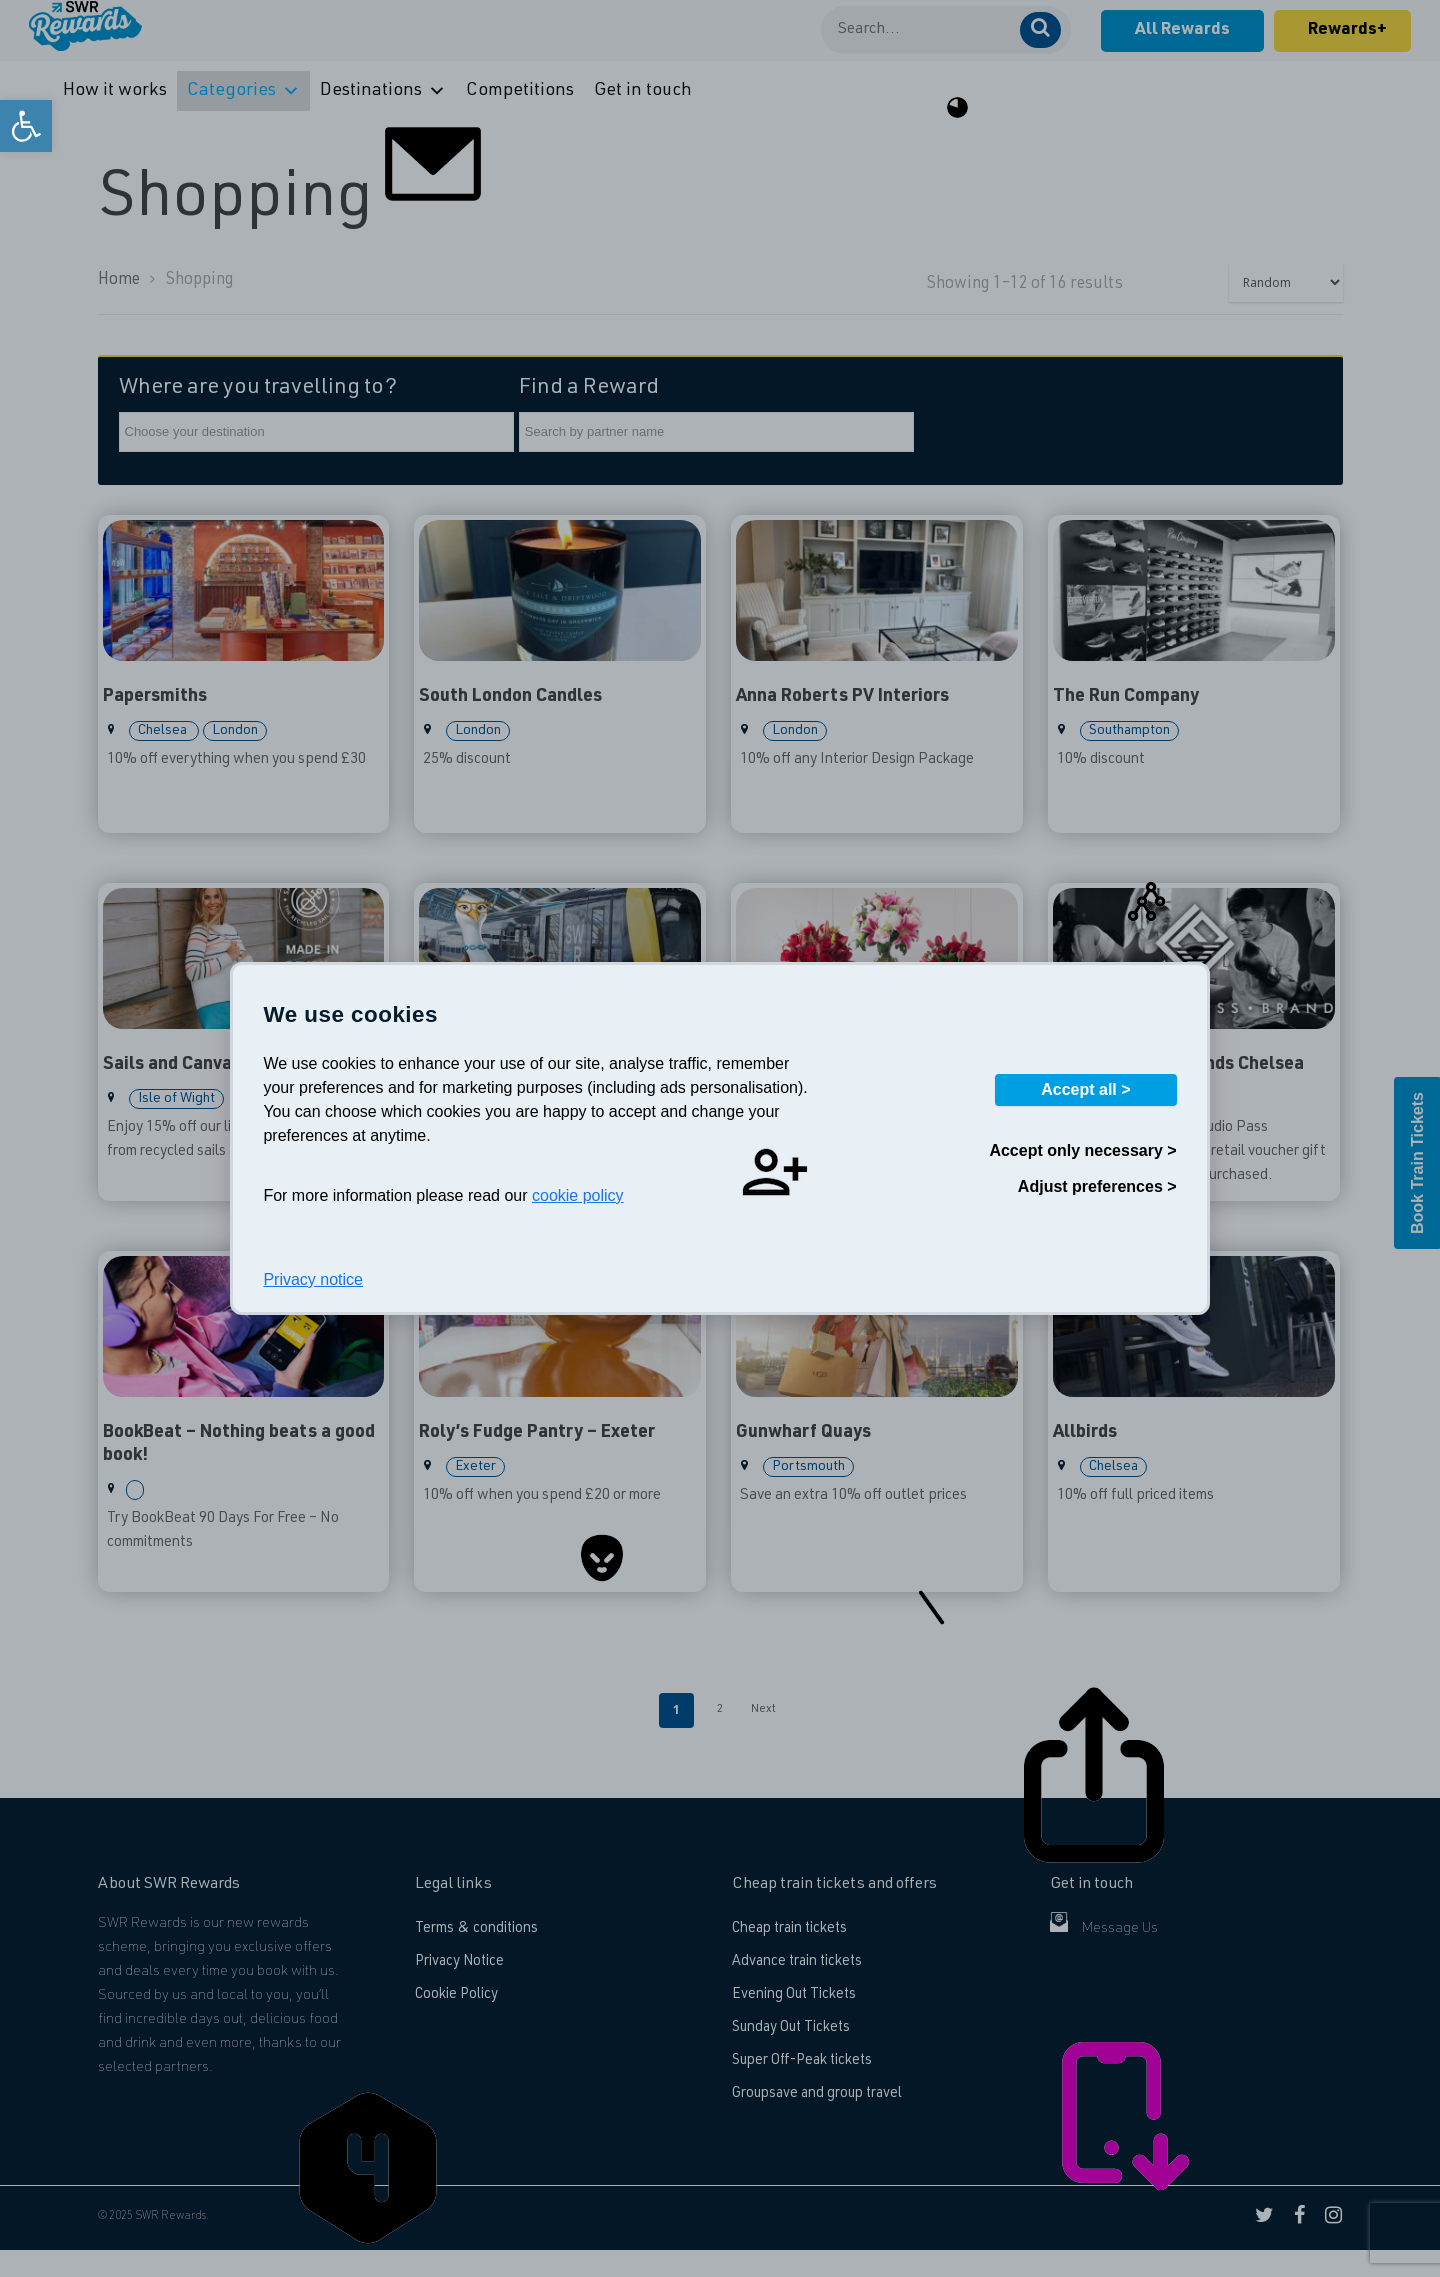 This screenshot has width=1440, height=2277. Describe the element at coordinates (602, 1558) in the screenshot. I see `access sci-fi or space-themed content` at that location.